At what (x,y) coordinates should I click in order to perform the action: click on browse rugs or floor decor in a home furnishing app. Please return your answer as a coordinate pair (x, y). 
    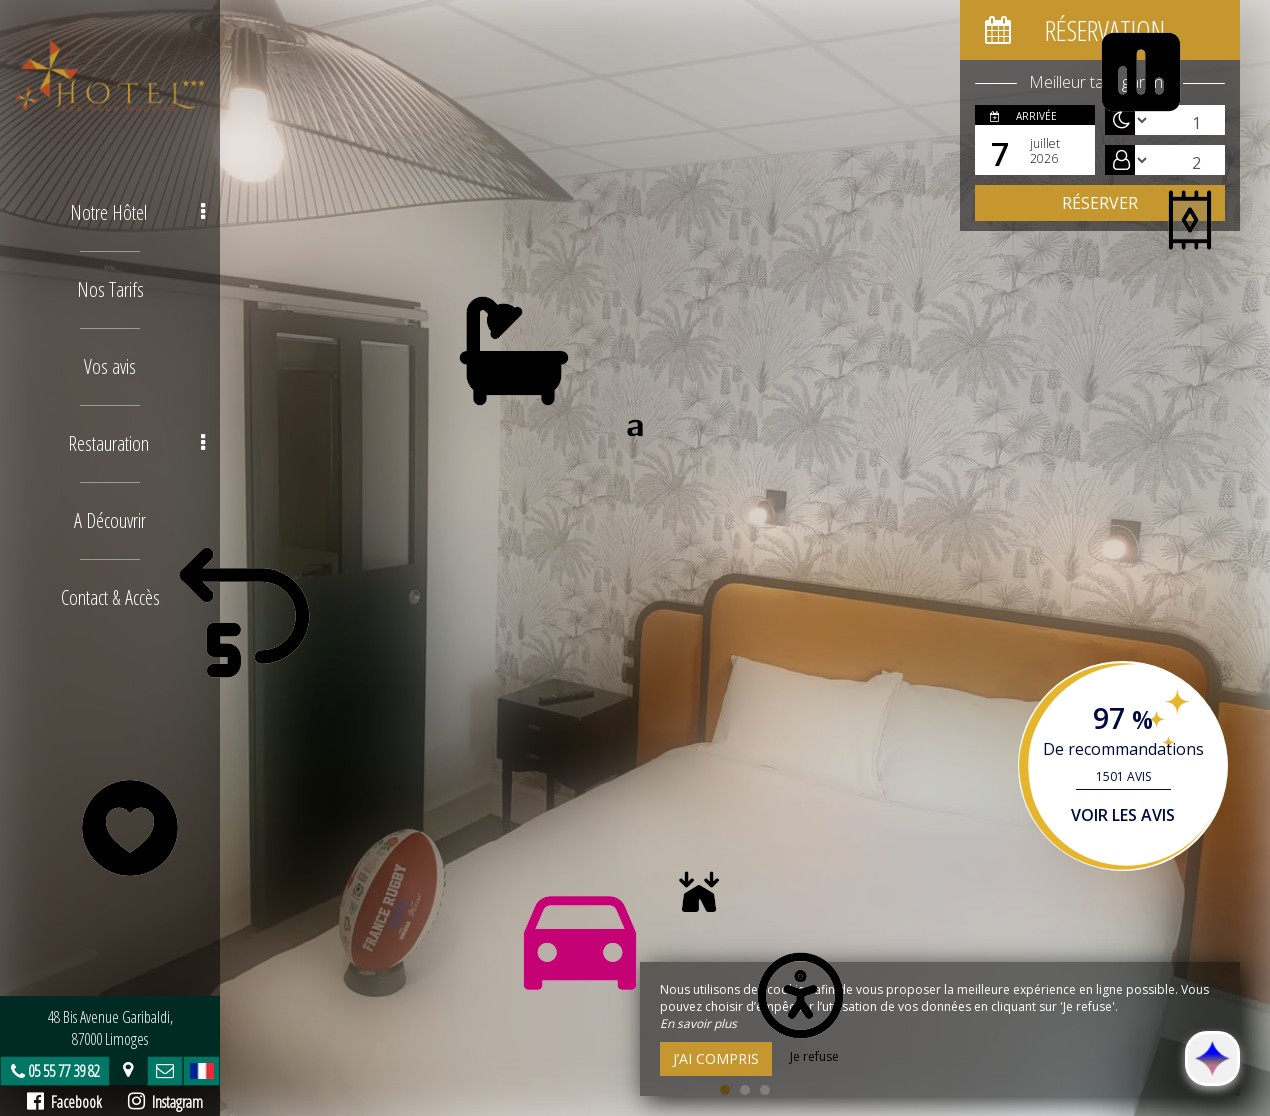
    Looking at the image, I should click on (1190, 220).